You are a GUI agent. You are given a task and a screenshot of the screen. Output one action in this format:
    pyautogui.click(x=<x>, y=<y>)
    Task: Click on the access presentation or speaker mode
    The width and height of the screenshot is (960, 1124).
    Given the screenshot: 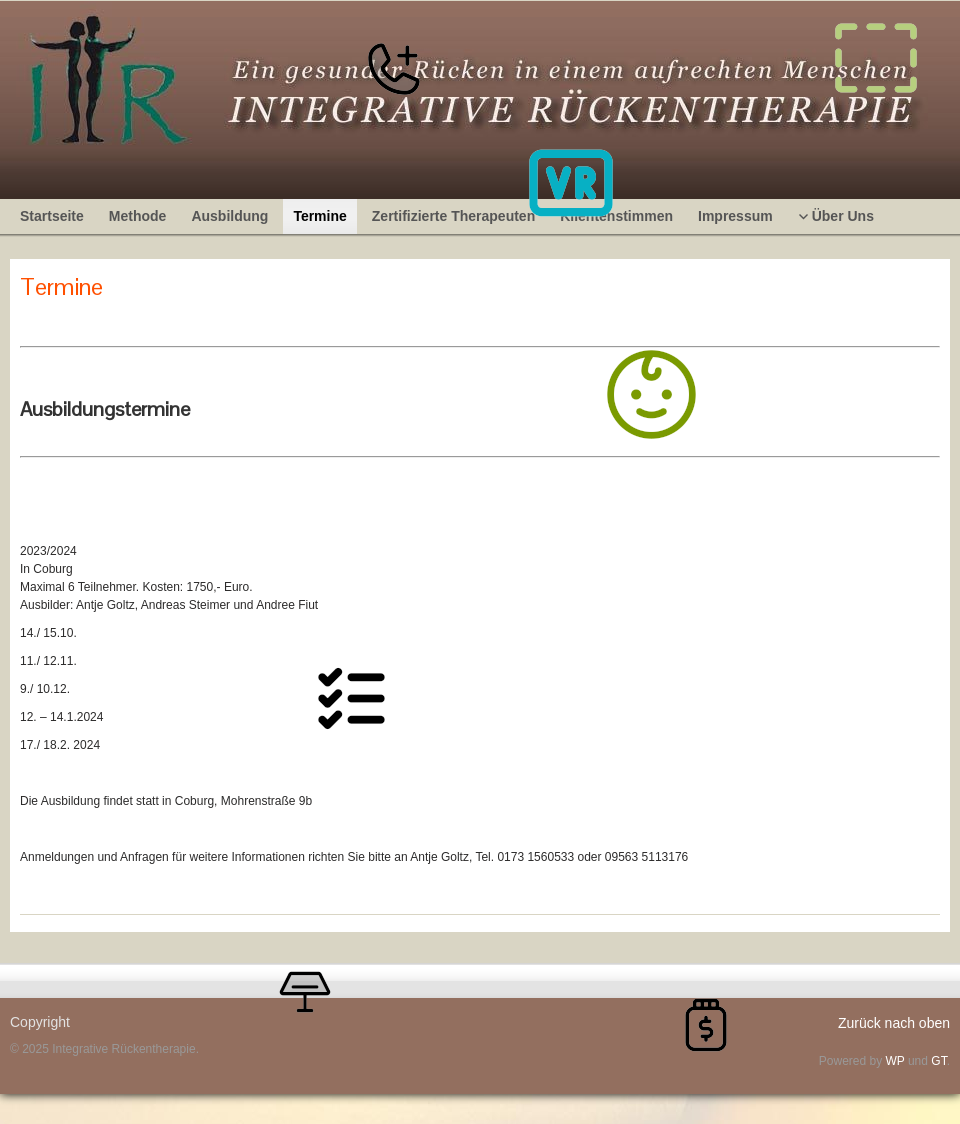 What is the action you would take?
    pyautogui.click(x=305, y=992)
    